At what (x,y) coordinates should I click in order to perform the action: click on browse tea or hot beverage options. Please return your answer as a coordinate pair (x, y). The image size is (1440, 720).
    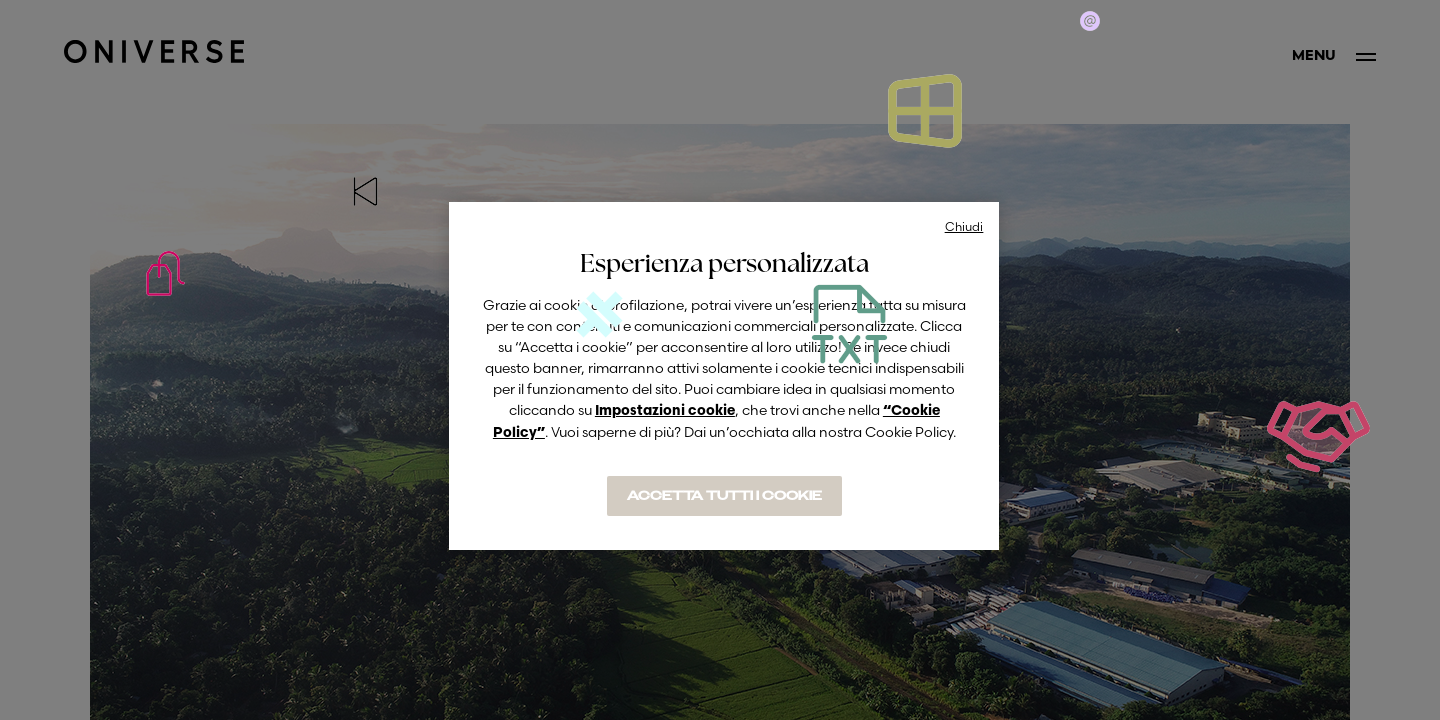
    Looking at the image, I should click on (164, 275).